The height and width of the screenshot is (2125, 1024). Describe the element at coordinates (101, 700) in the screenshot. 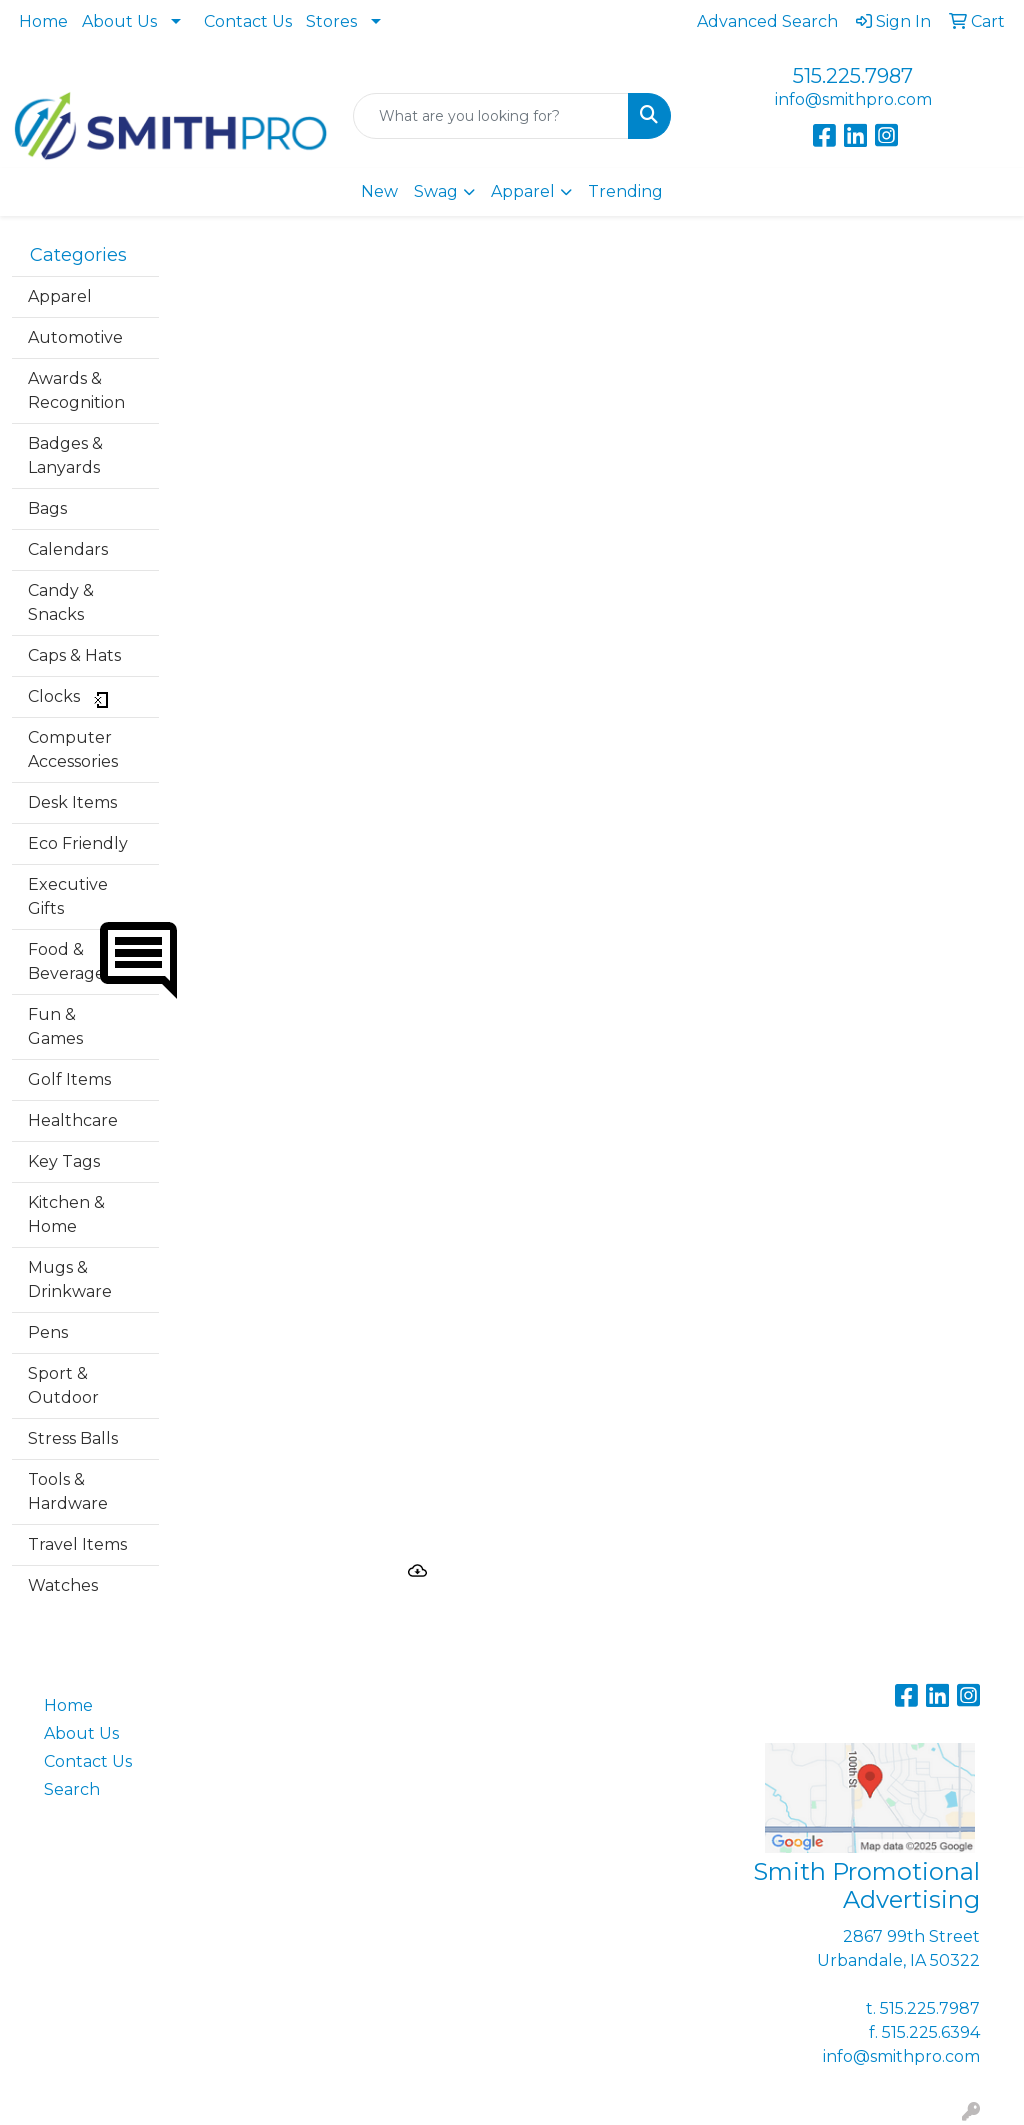

I see `disconnect or unlink a mobile device` at that location.